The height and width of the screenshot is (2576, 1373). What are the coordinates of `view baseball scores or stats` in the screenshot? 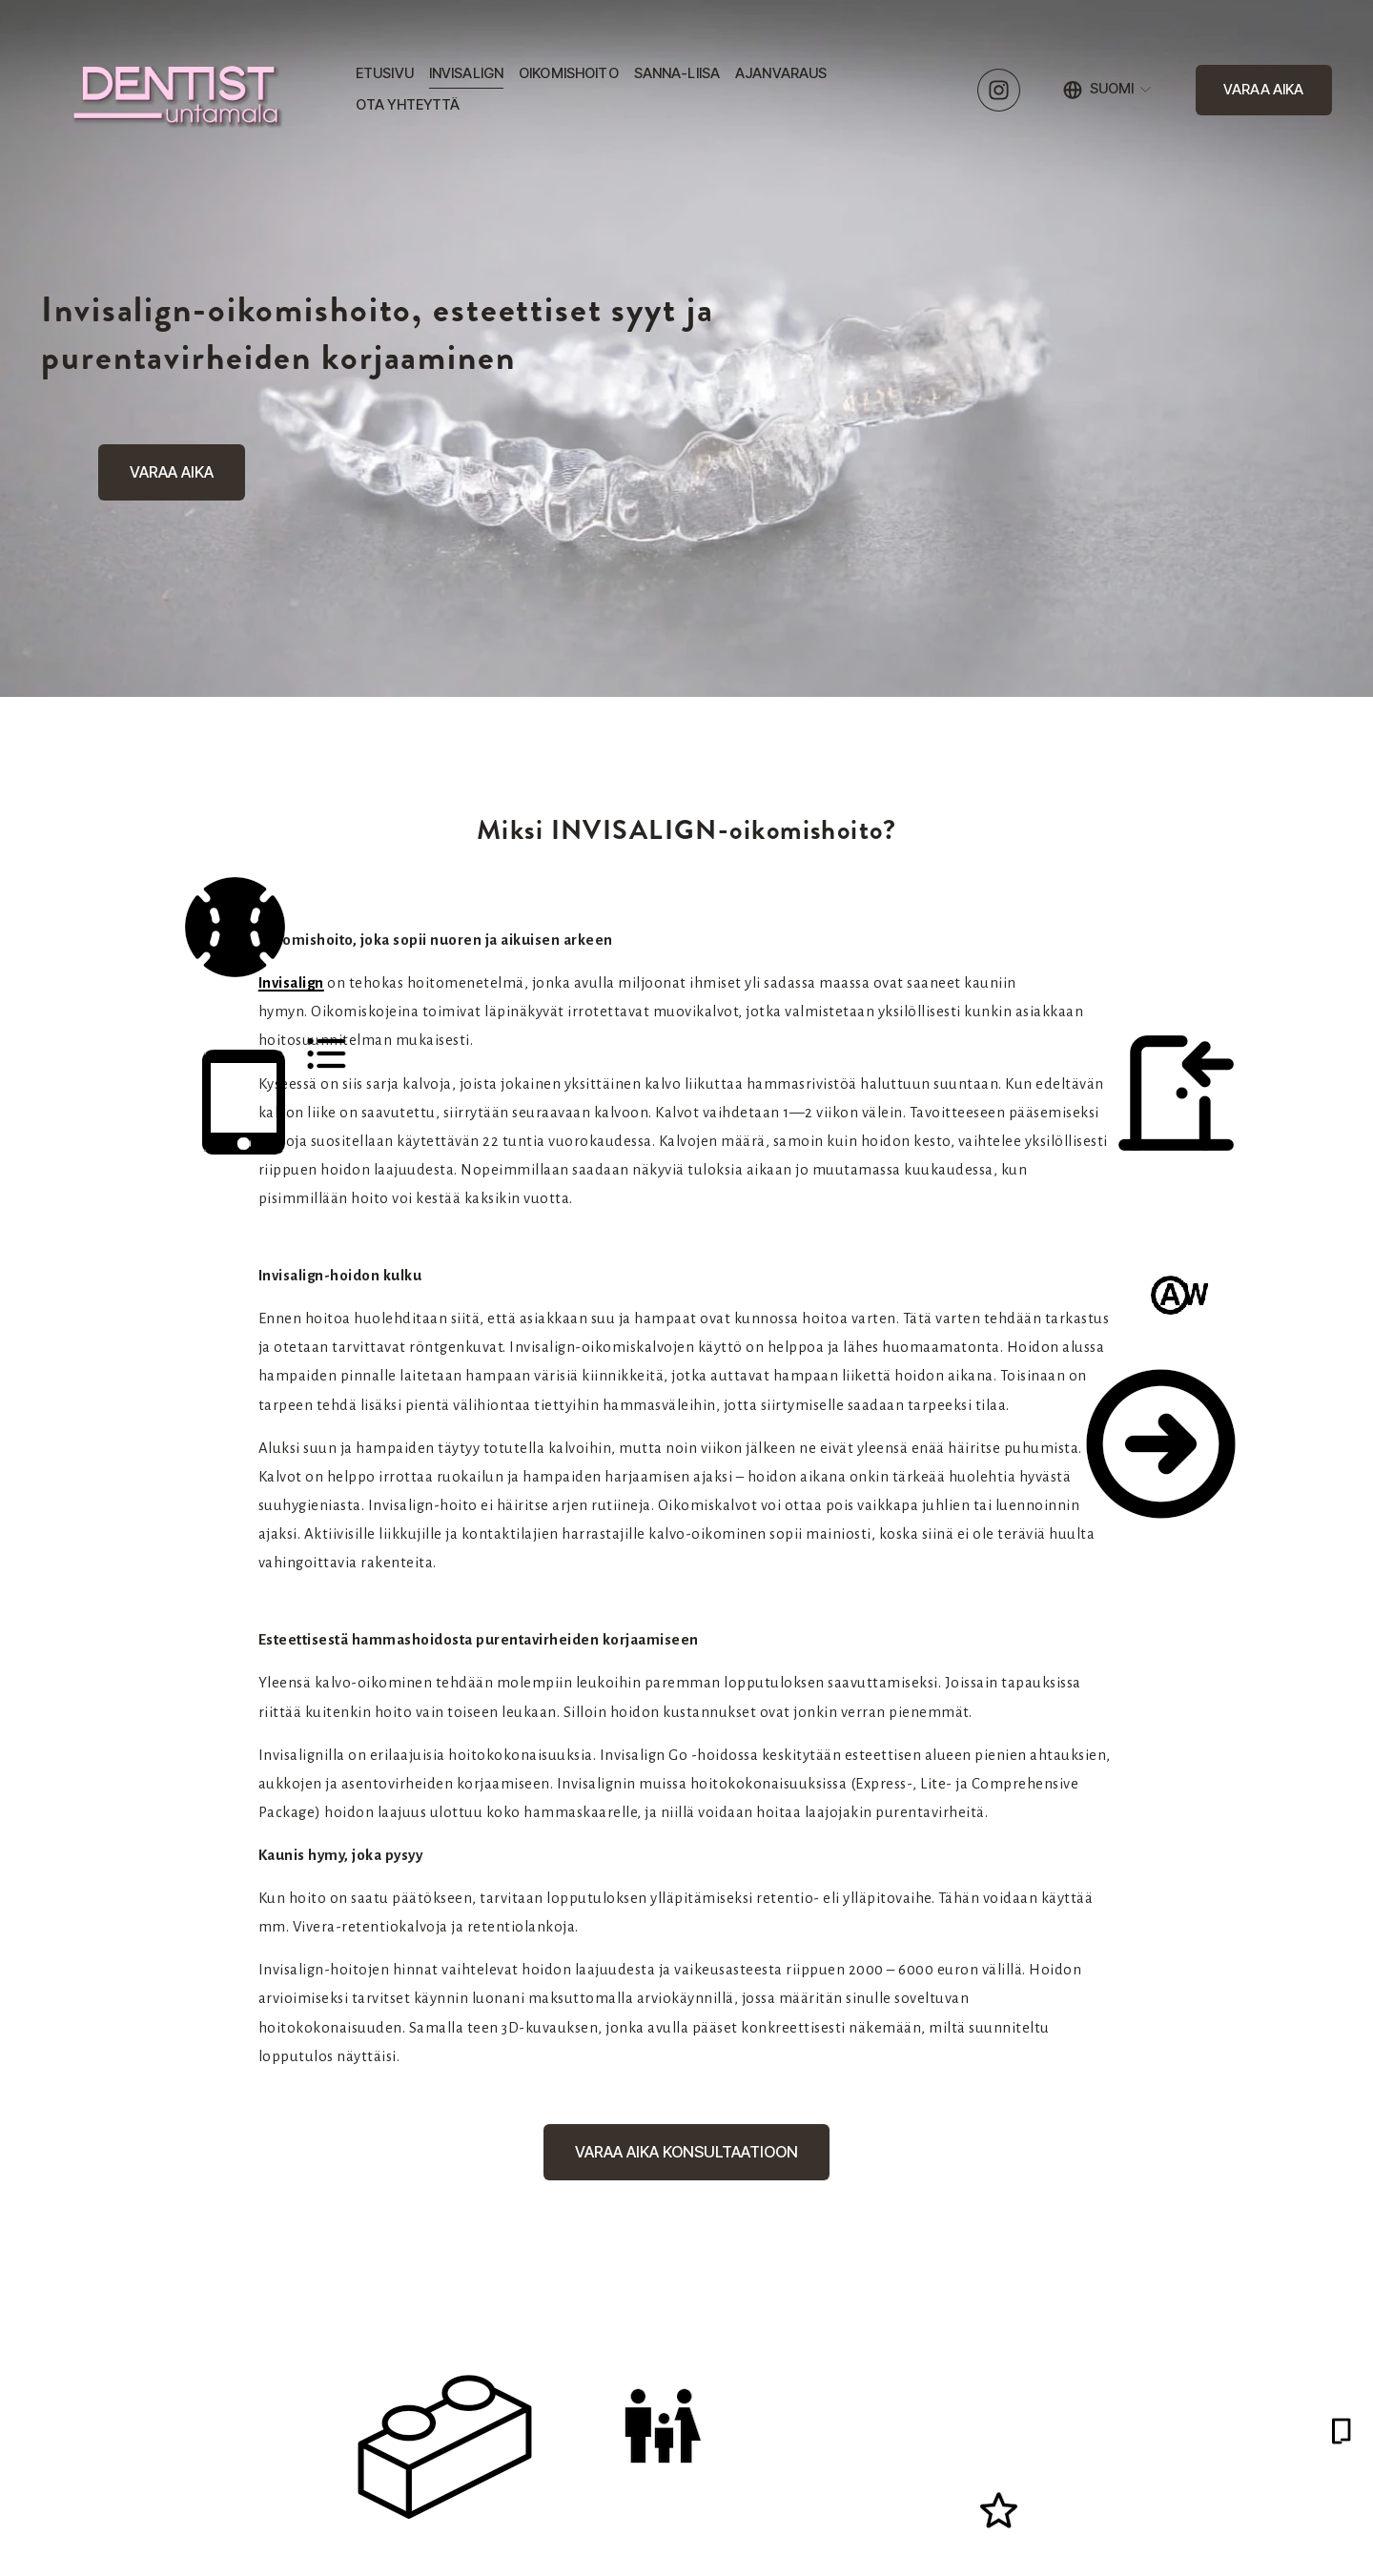 It's located at (235, 927).